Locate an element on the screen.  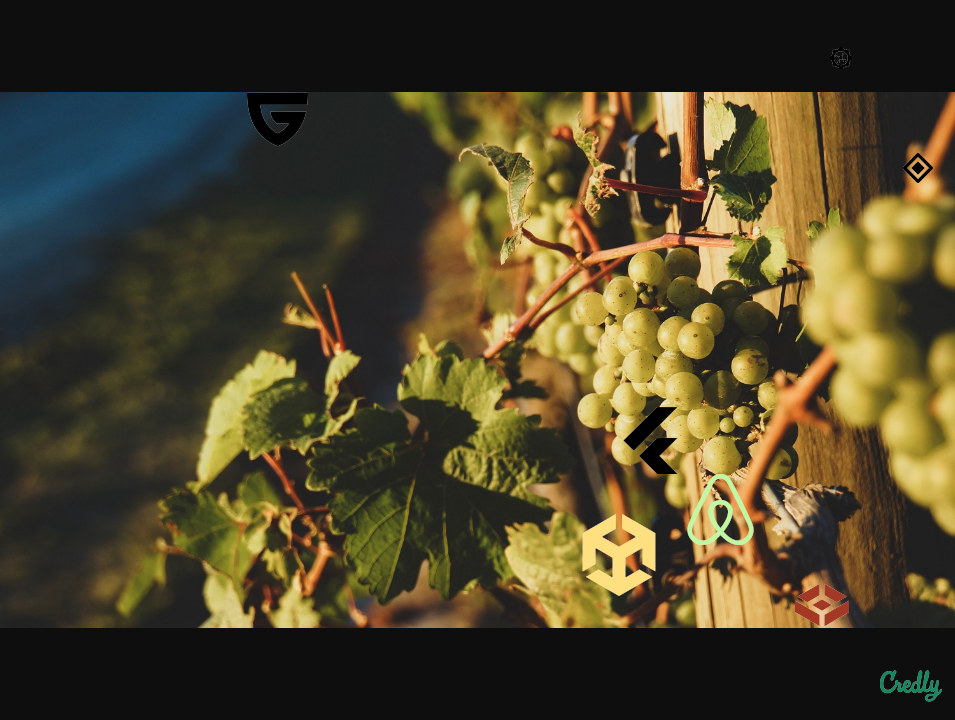
open the Guilded app is located at coordinates (277, 119).